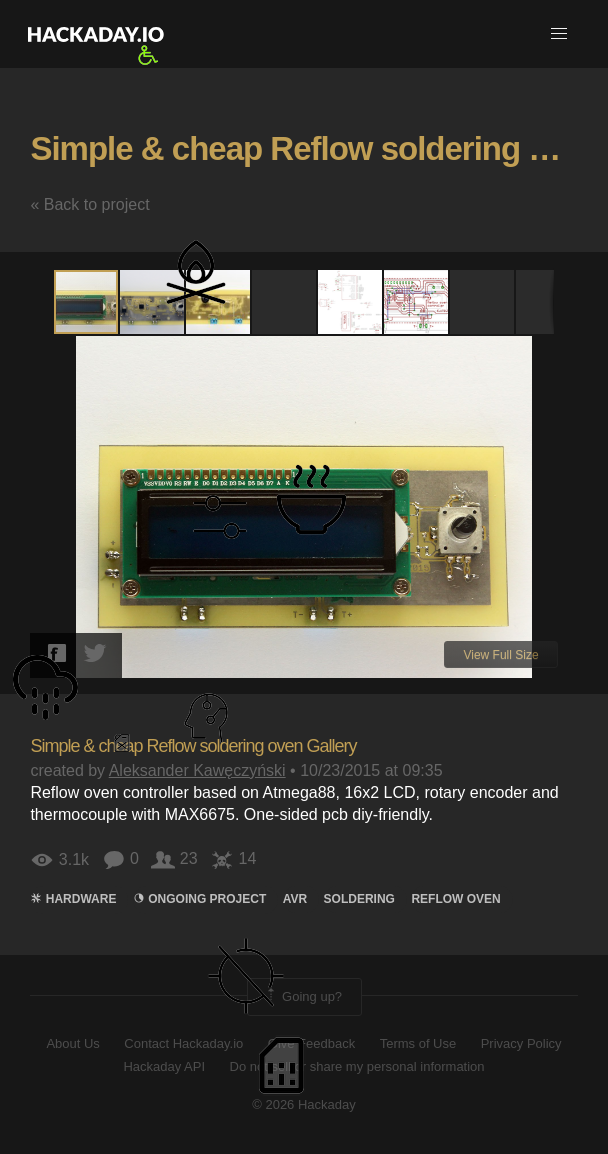 The image size is (608, 1154). Describe the element at coordinates (246, 976) in the screenshot. I see `location services disabled` at that location.